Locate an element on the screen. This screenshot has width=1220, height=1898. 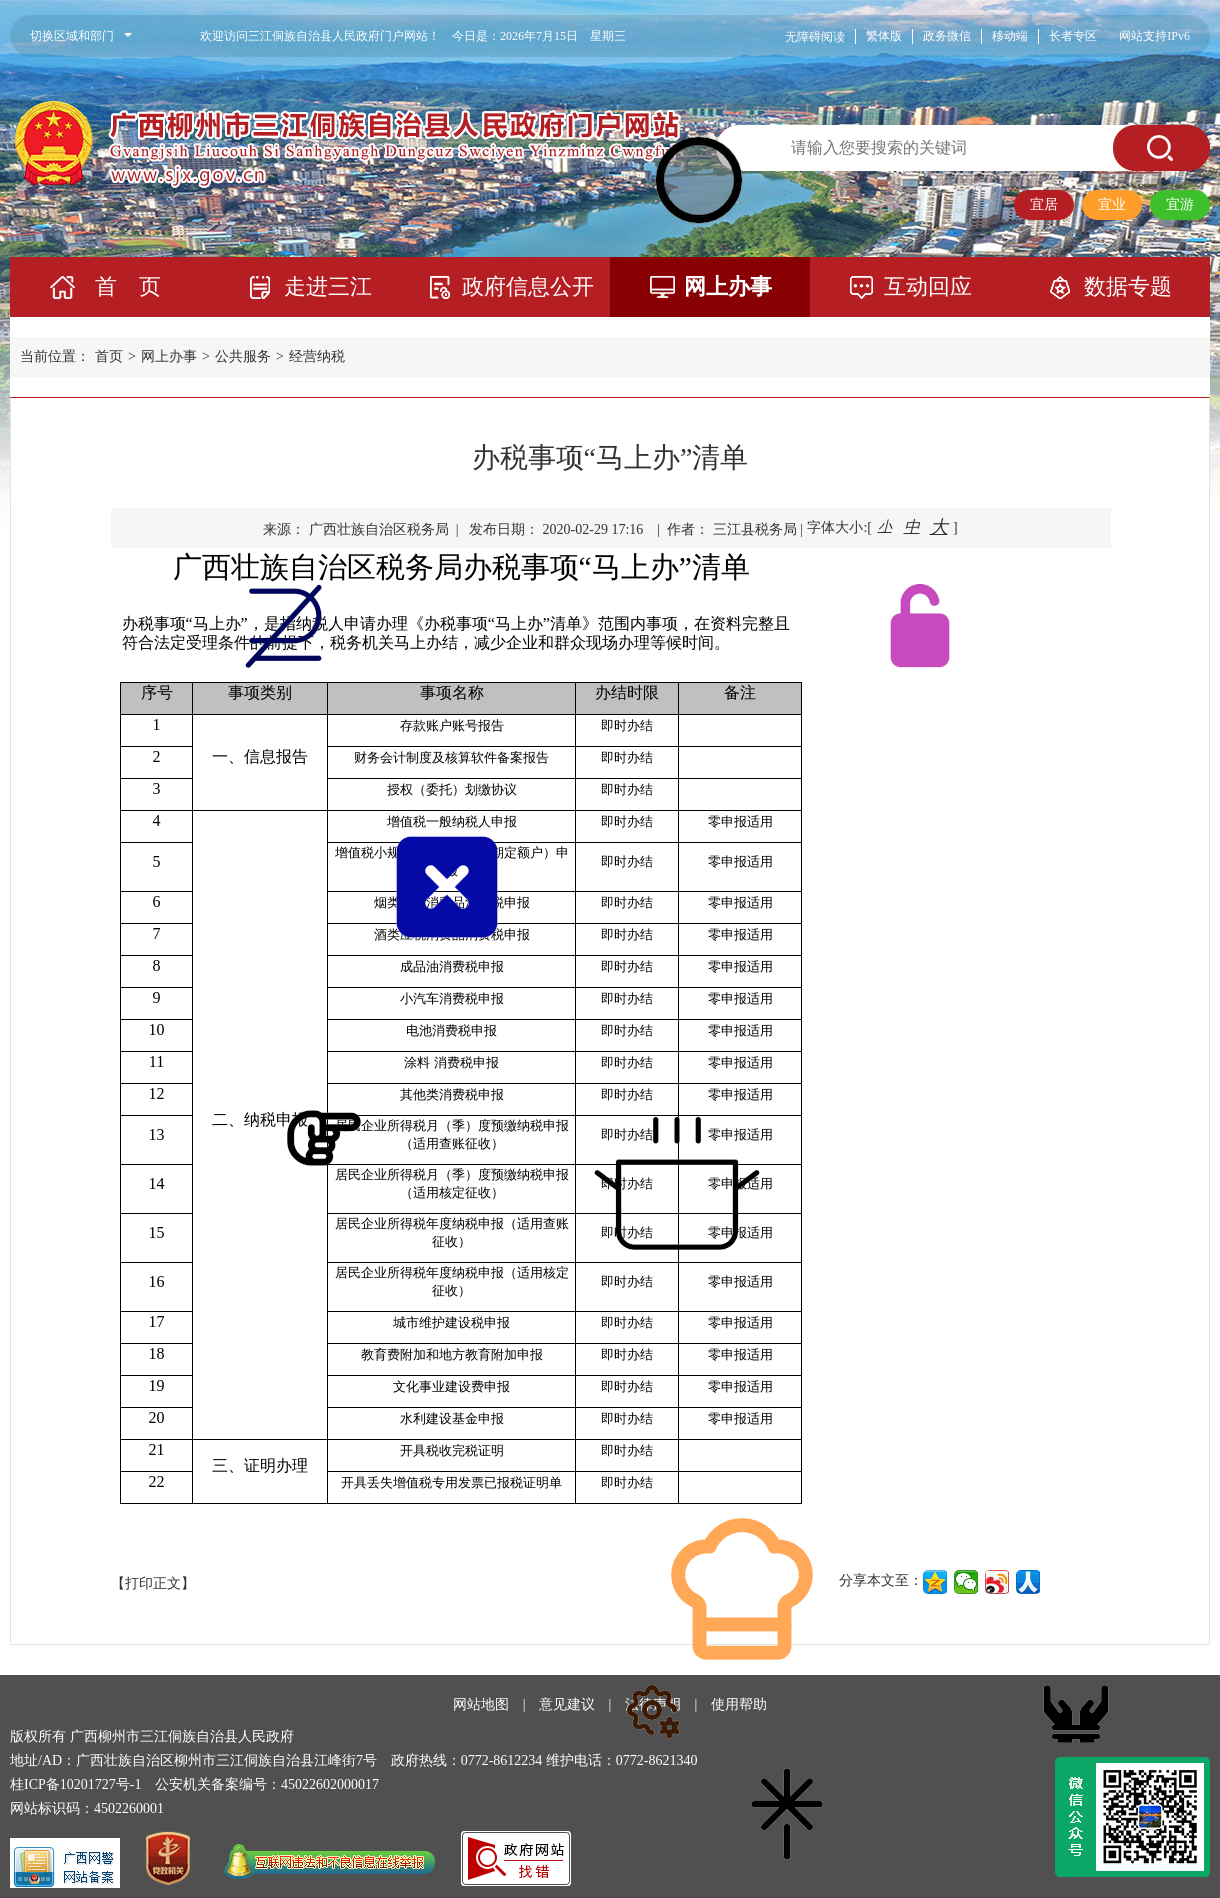
tap to continue or proceed to the next step is located at coordinates (324, 1138).